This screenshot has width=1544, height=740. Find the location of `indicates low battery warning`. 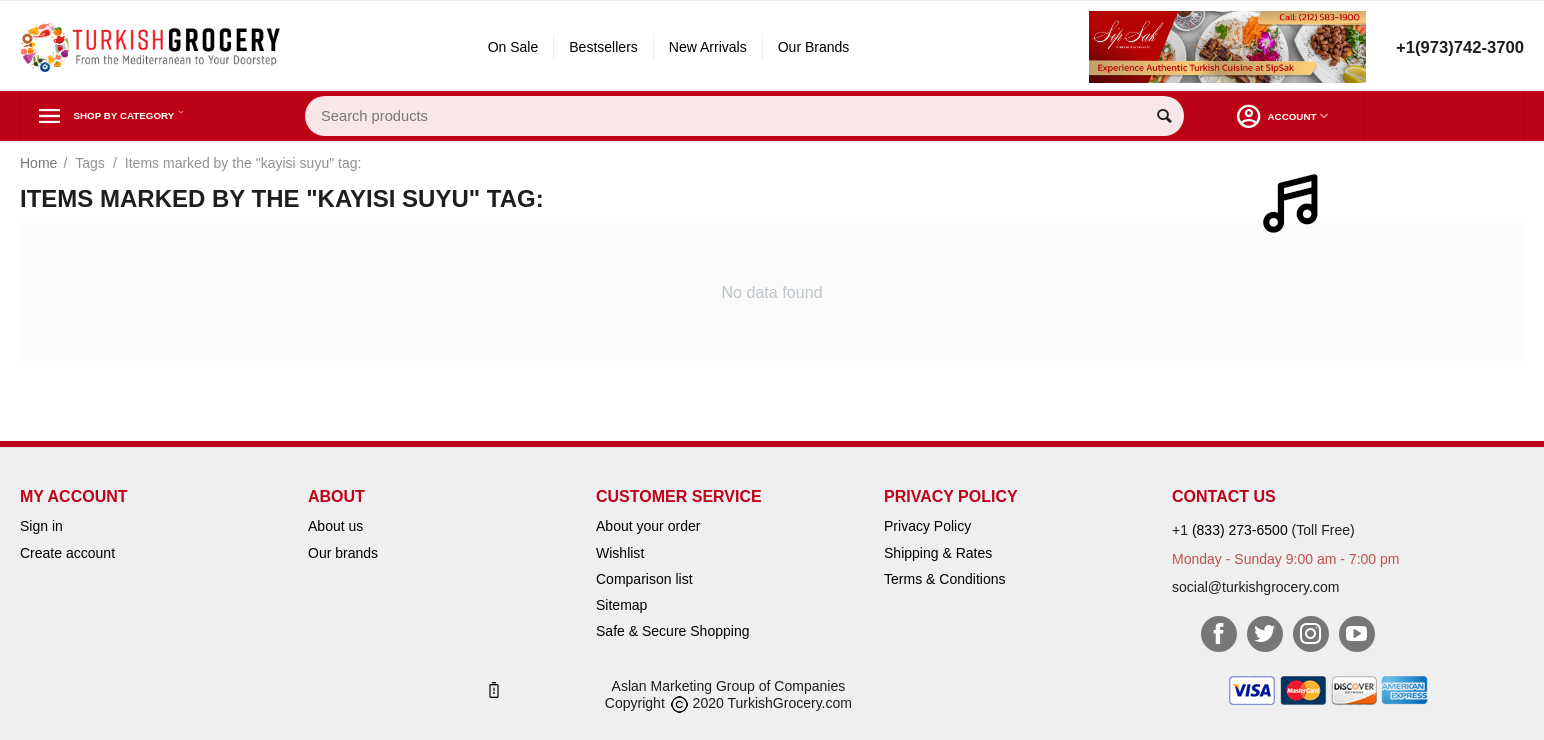

indicates low battery warning is located at coordinates (494, 690).